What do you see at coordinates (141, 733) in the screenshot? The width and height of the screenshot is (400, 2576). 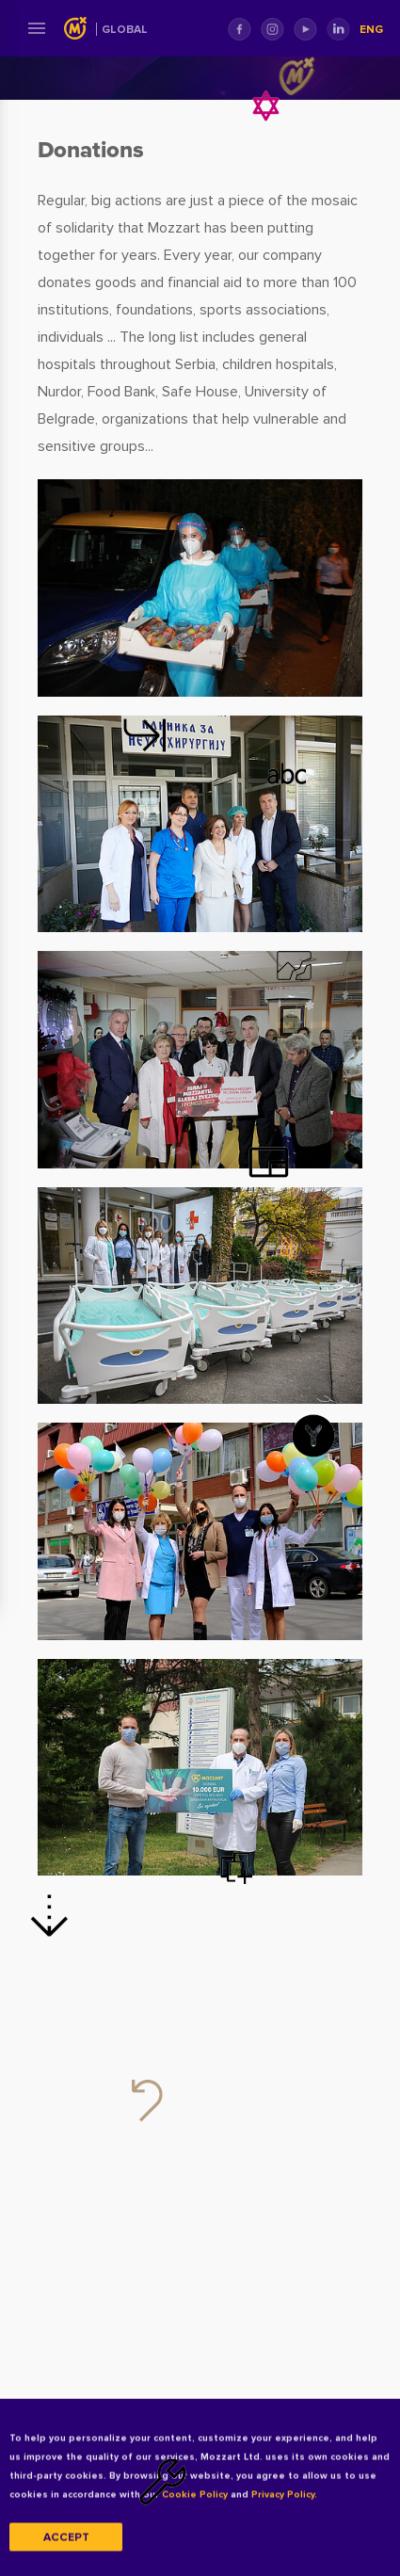 I see `move cursor to next tab stop` at bounding box center [141, 733].